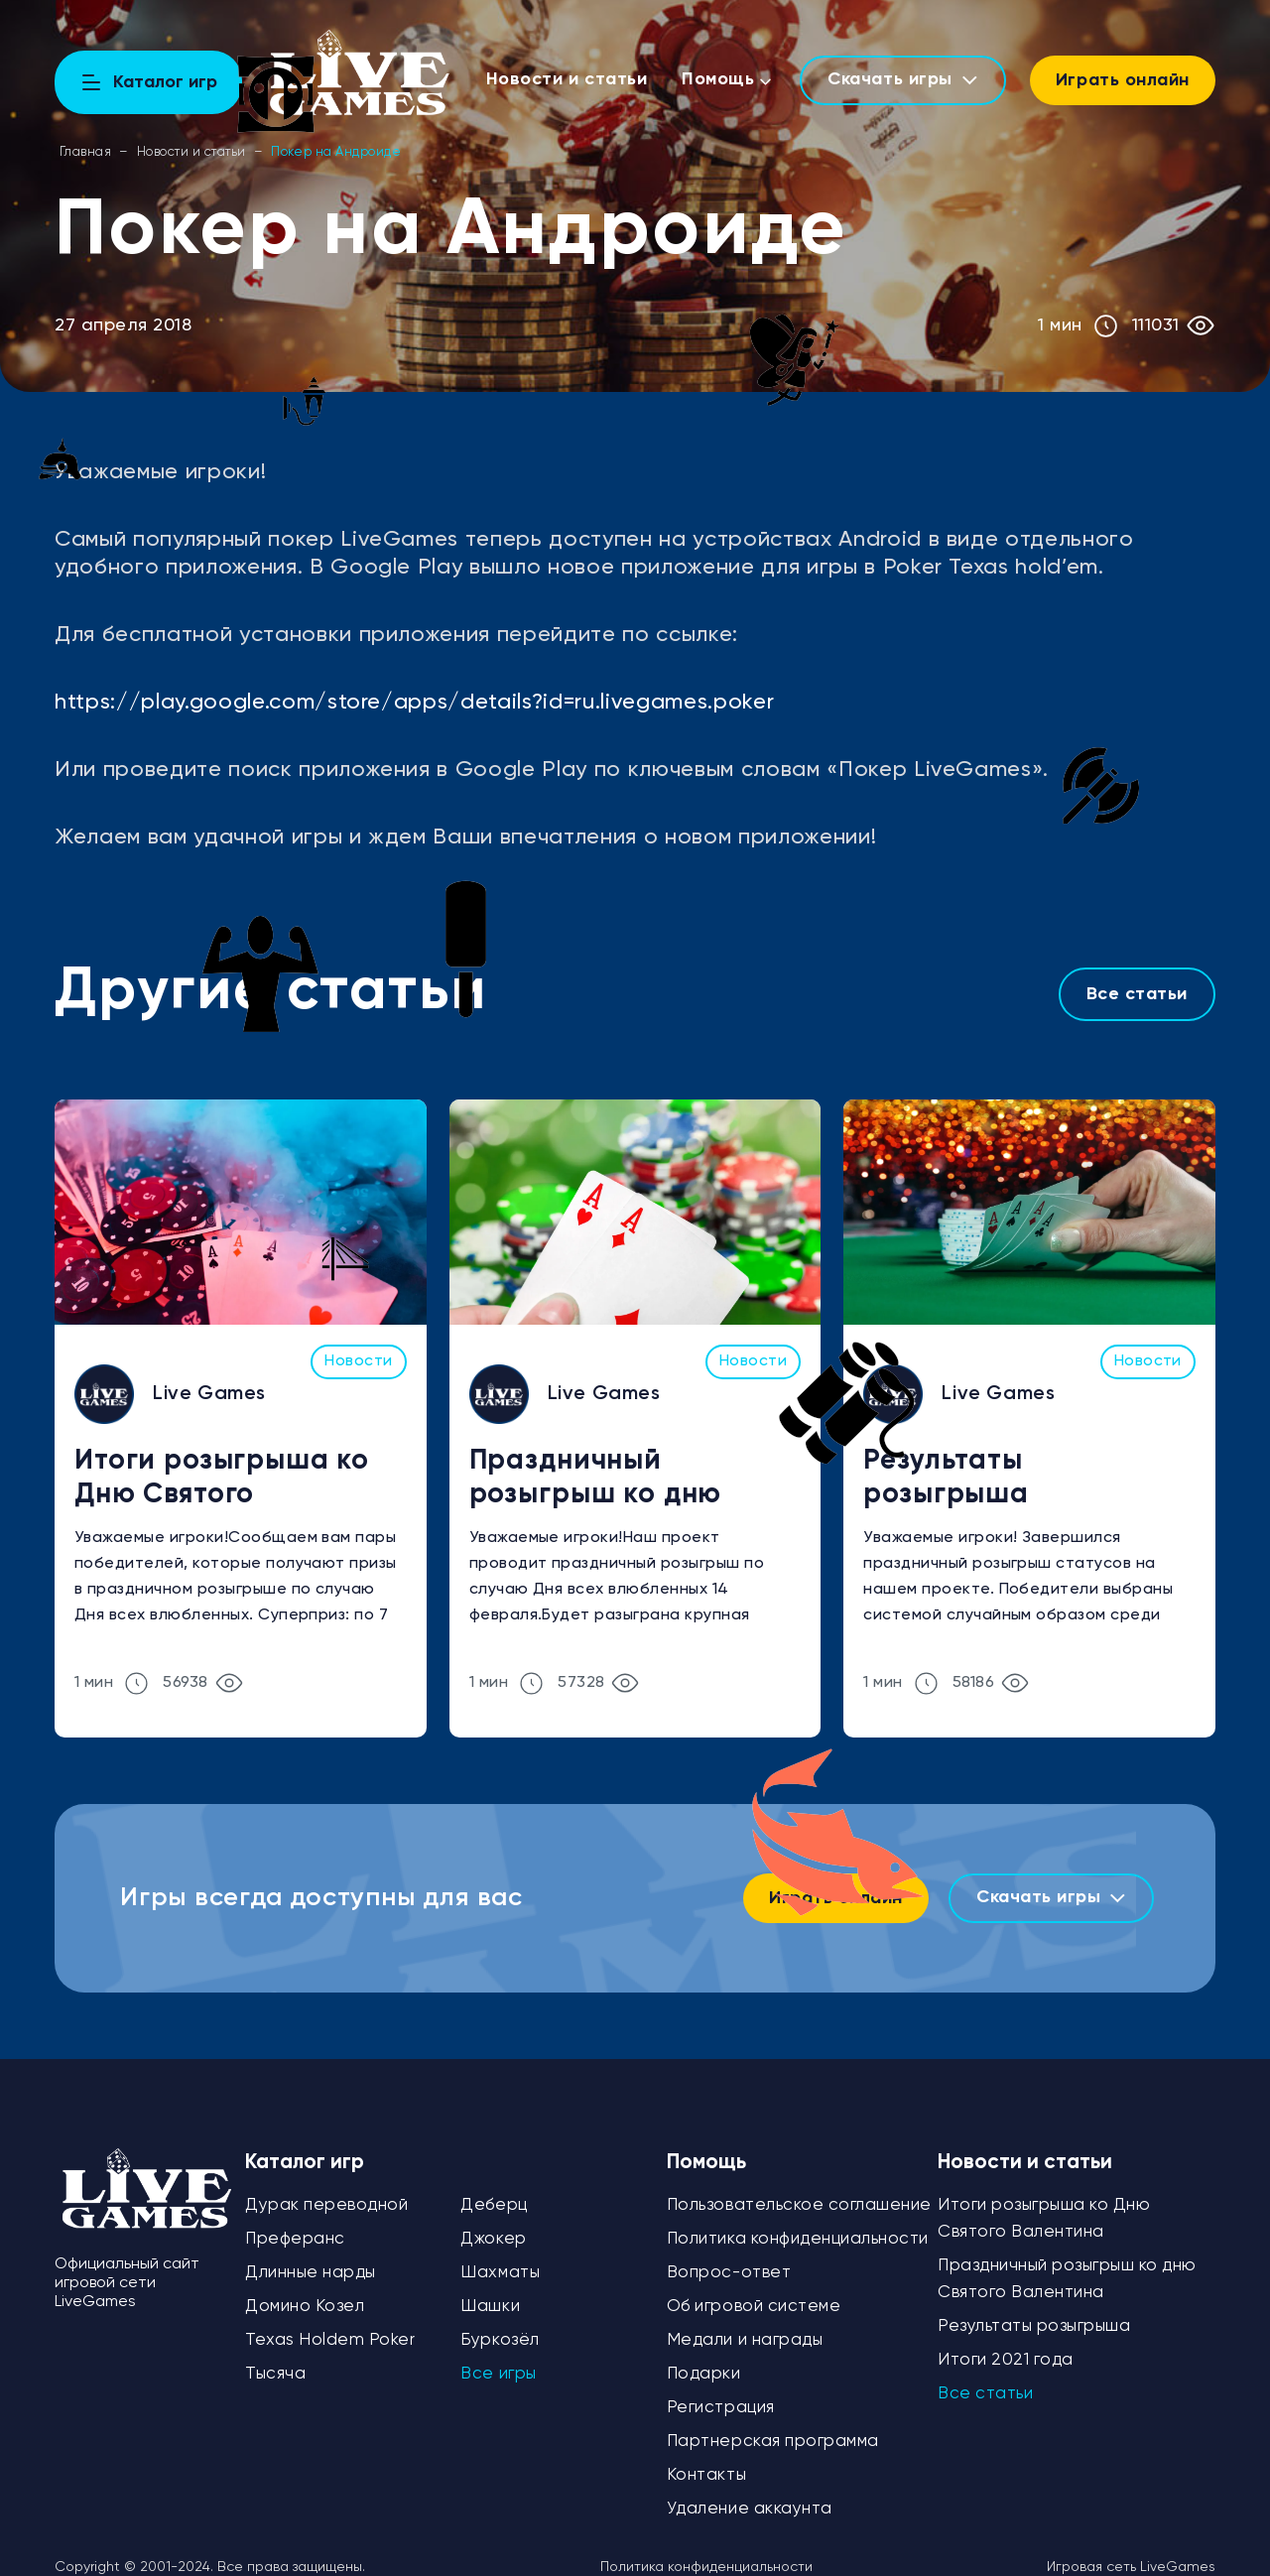 The image size is (1270, 2576). What do you see at coordinates (276, 94) in the screenshot?
I see `select player avatar or character` at bounding box center [276, 94].